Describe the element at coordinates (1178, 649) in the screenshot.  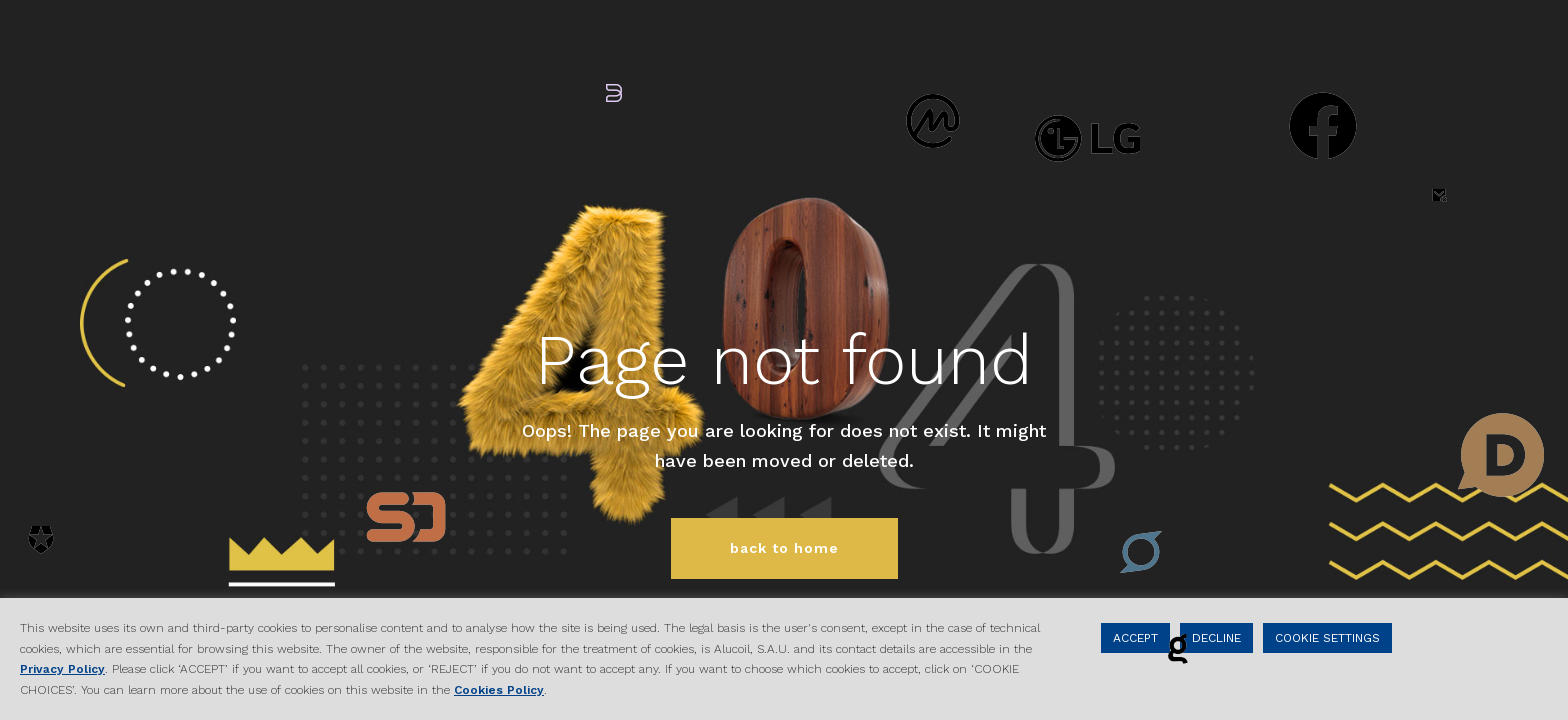
I see `open Kagi search engine` at that location.